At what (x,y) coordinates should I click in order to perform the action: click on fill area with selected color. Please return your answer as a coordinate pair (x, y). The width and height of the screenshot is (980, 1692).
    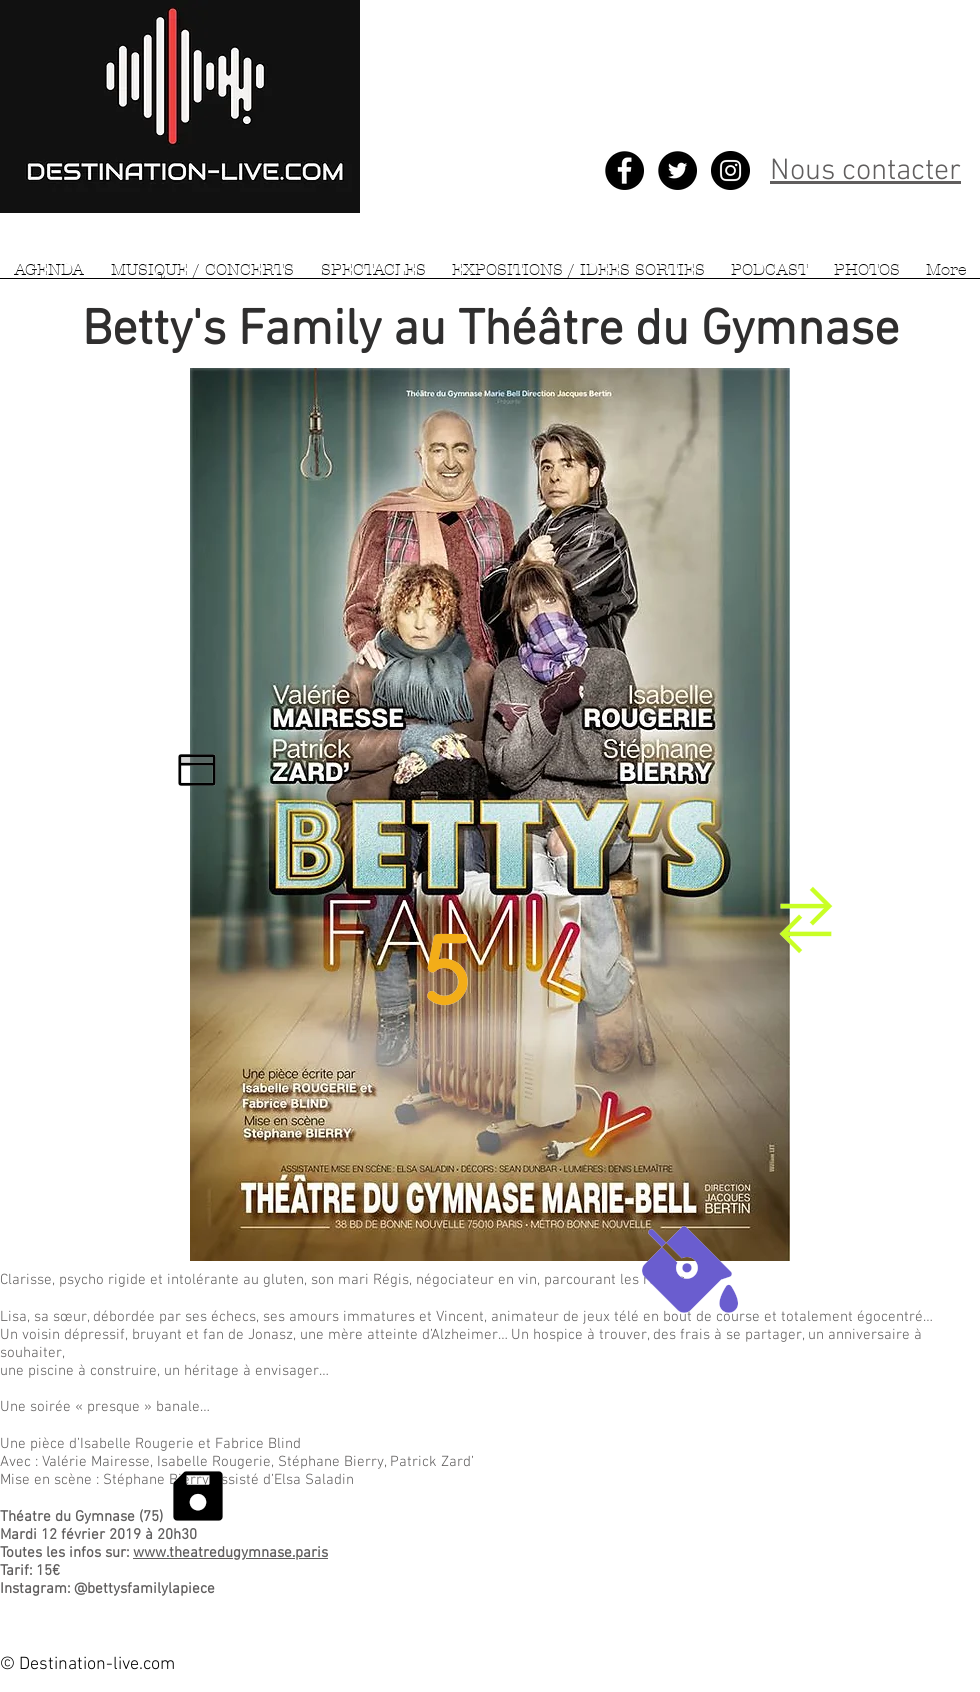
    Looking at the image, I should click on (688, 1272).